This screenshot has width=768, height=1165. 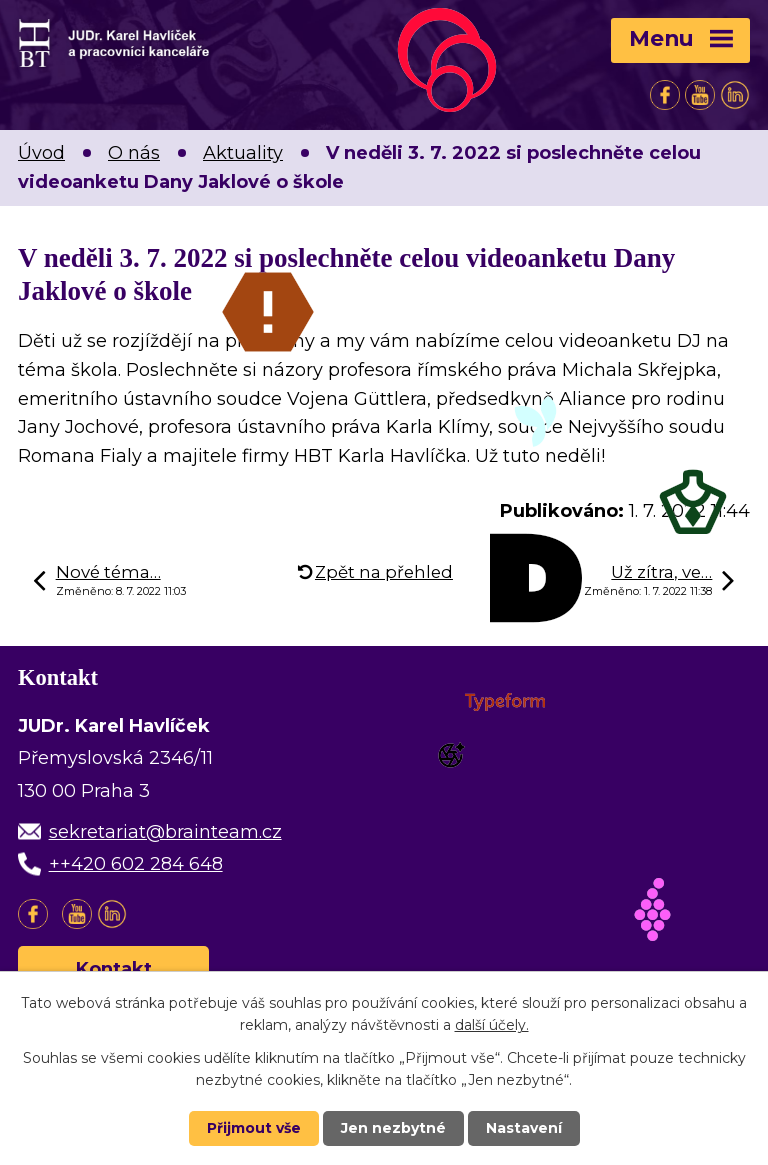 What do you see at coordinates (536, 578) in the screenshot?
I see `DMM.com logo` at bounding box center [536, 578].